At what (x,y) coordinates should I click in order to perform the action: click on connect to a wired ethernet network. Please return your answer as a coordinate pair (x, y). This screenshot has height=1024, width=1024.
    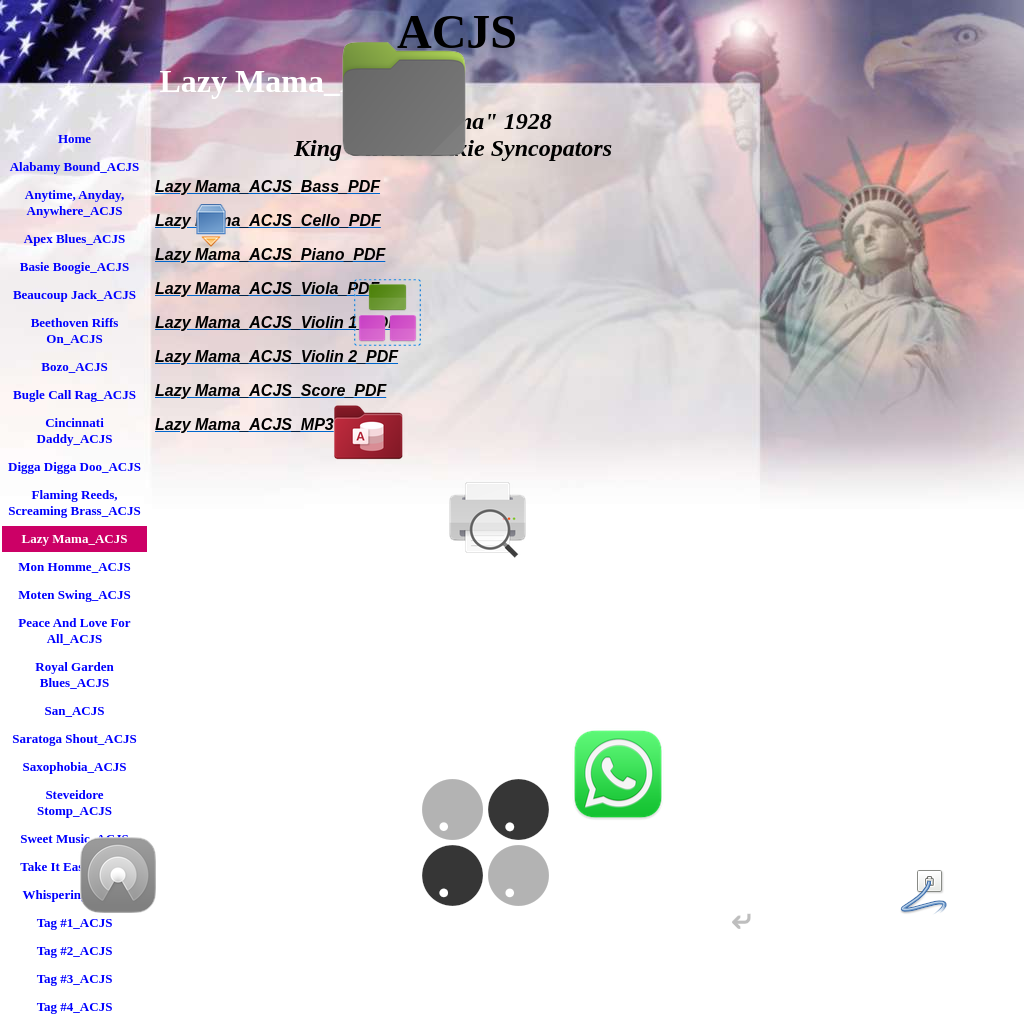
    Looking at the image, I should click on (923, 891).